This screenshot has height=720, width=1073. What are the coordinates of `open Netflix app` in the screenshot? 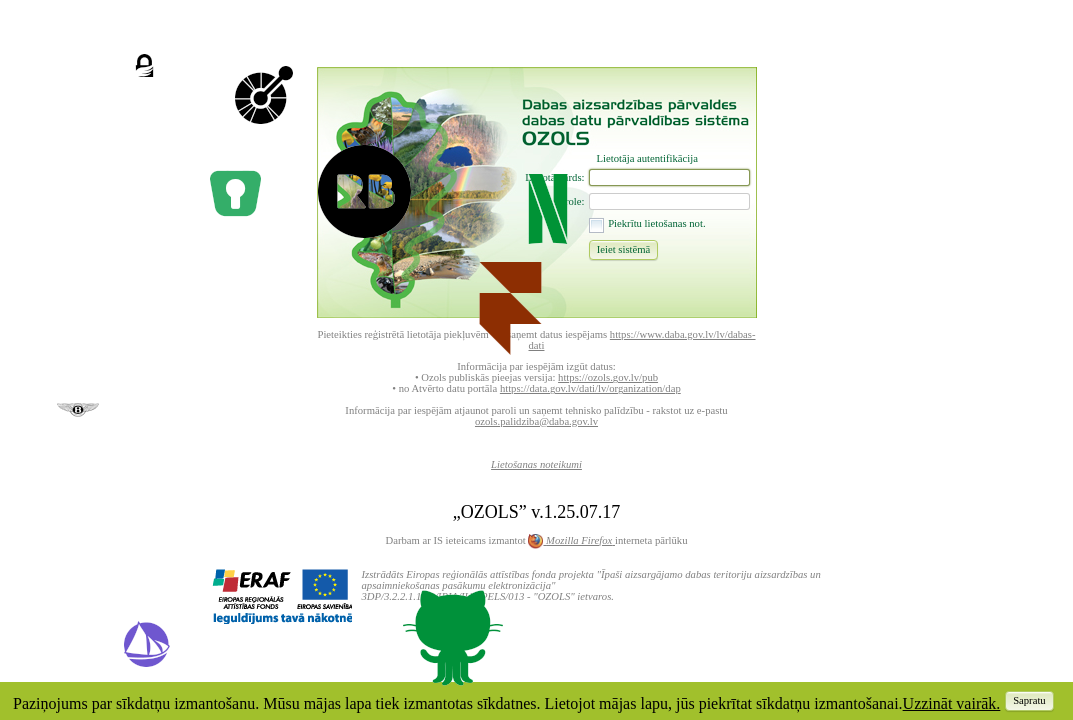 It's located at (548, 209).